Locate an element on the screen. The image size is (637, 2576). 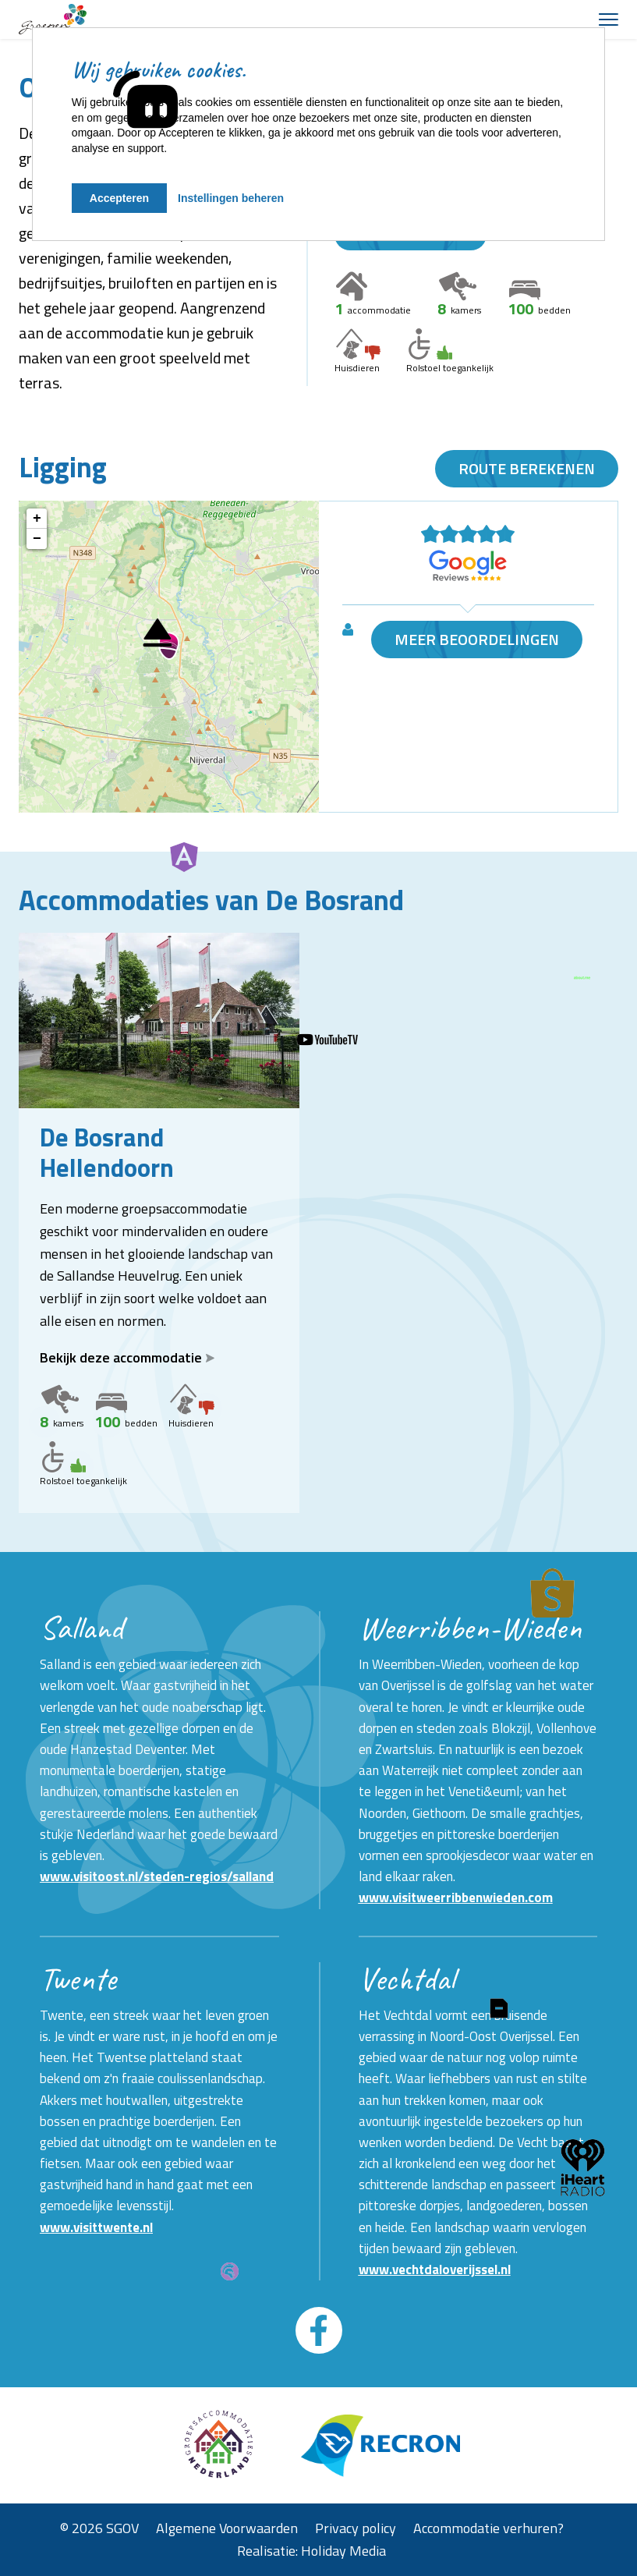
reduce or compress file size is located at coordinates (499, 2008).